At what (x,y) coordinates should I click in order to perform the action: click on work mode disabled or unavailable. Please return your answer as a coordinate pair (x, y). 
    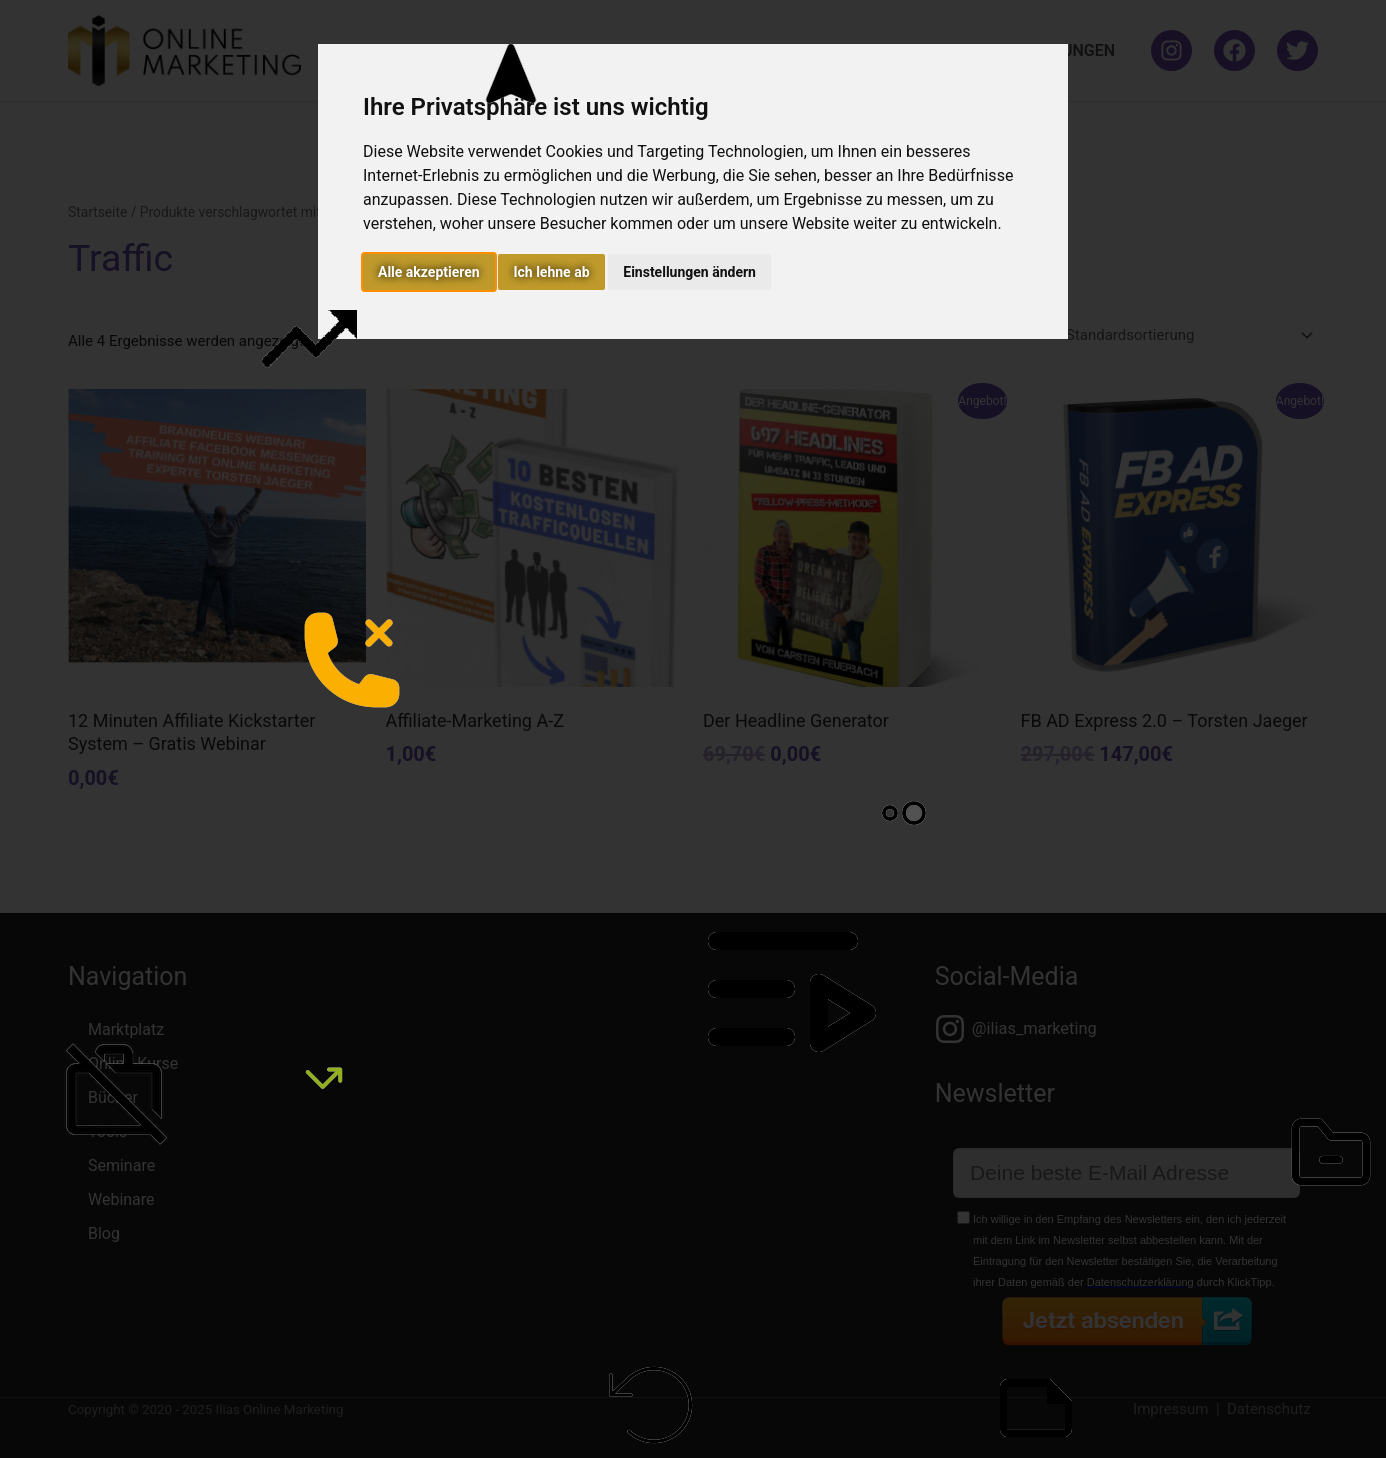
    Looking at the image, I should click on (114, 1092).